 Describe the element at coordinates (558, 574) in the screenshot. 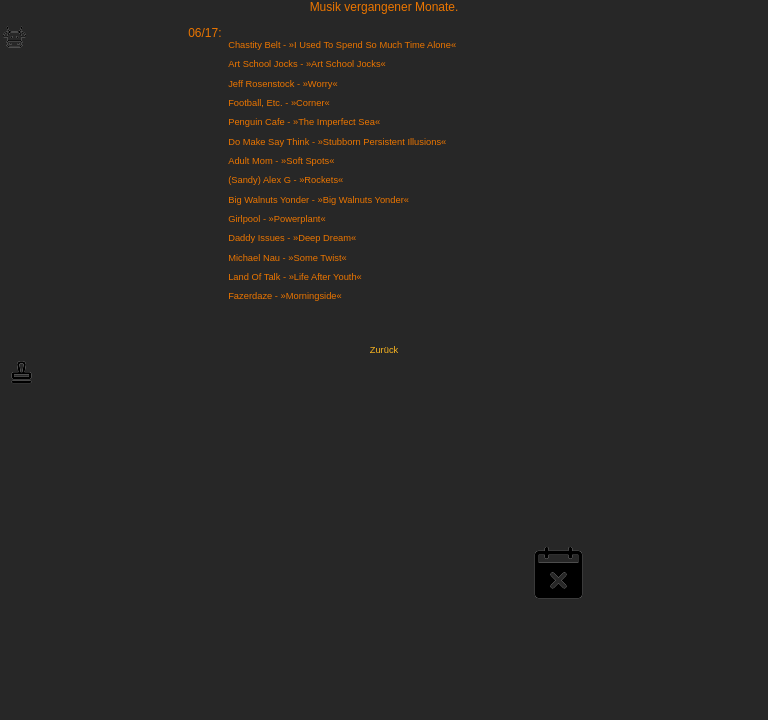

I see `cancel or delete a scheduled event` at that location.